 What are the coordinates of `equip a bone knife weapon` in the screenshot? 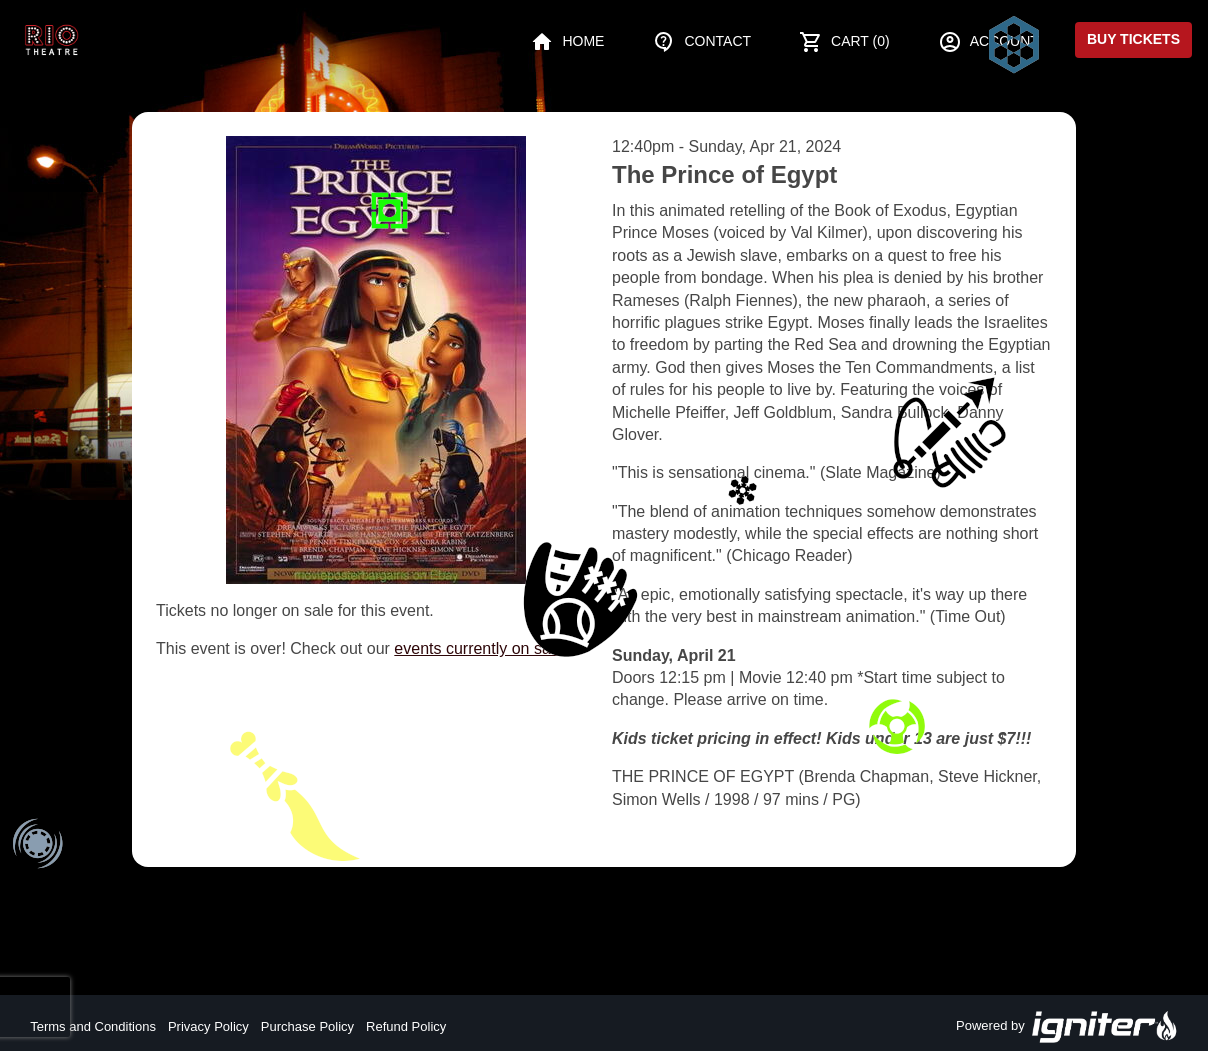 It's located at (295, 796).